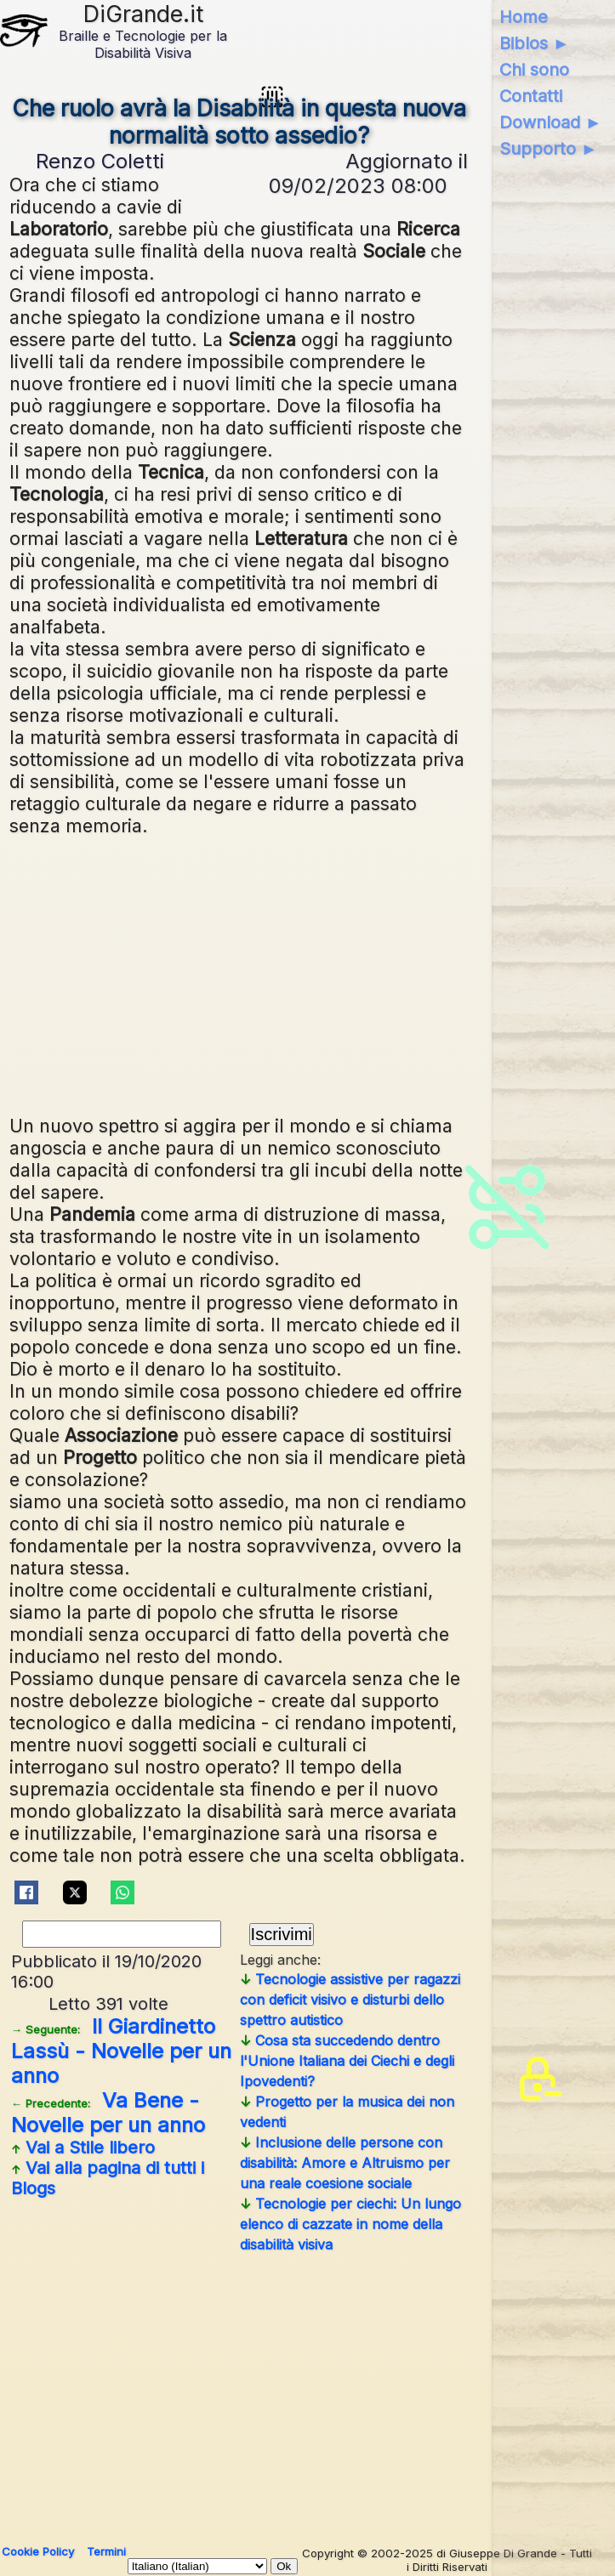 The image size is (615, 2576). What do you see at coordinates (538, 2079) in the screenshot?
I see `remove a security restriction` at bounding box center [538, 2079].